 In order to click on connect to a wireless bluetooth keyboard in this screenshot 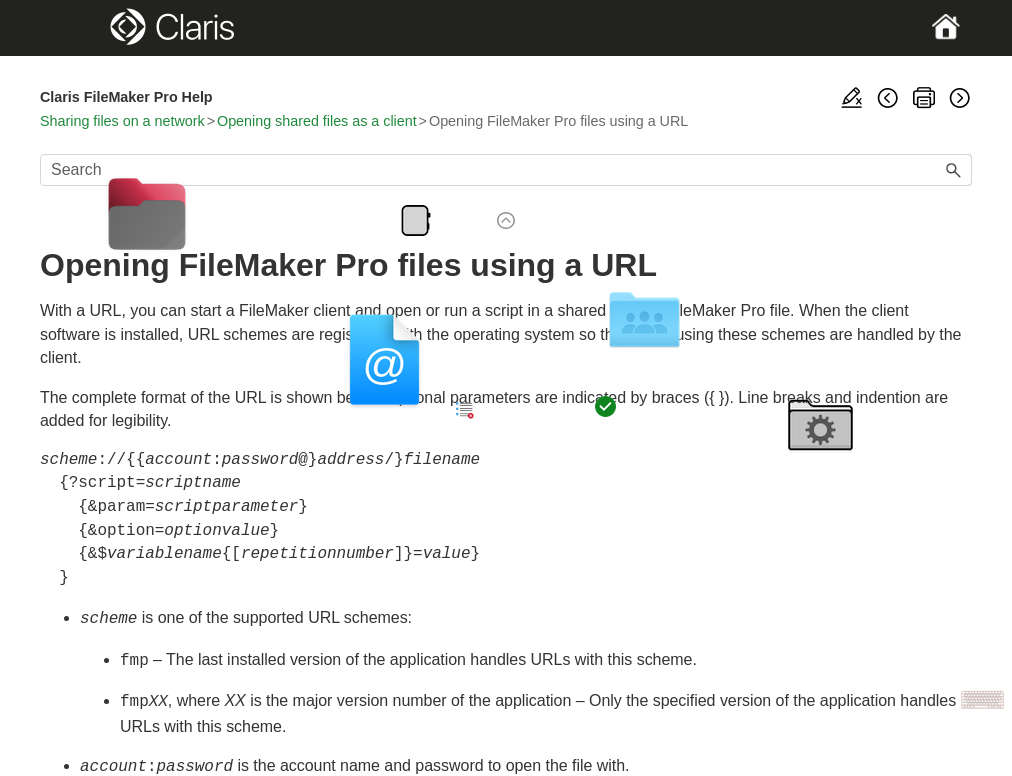, I will do `click(982, 699)`.